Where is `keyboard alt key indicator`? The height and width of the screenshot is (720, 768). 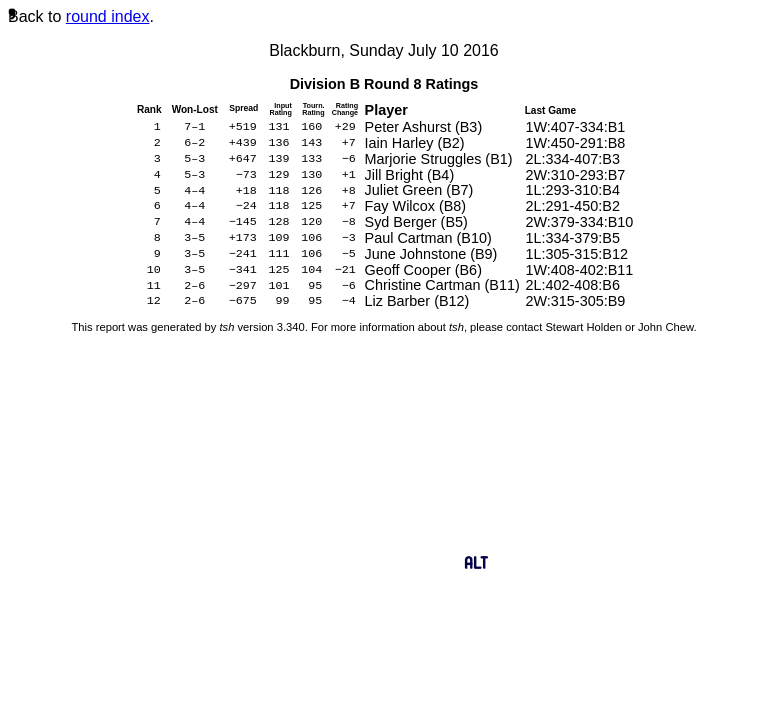
keyboard alt key indicator is located at coordinates (476, 562).